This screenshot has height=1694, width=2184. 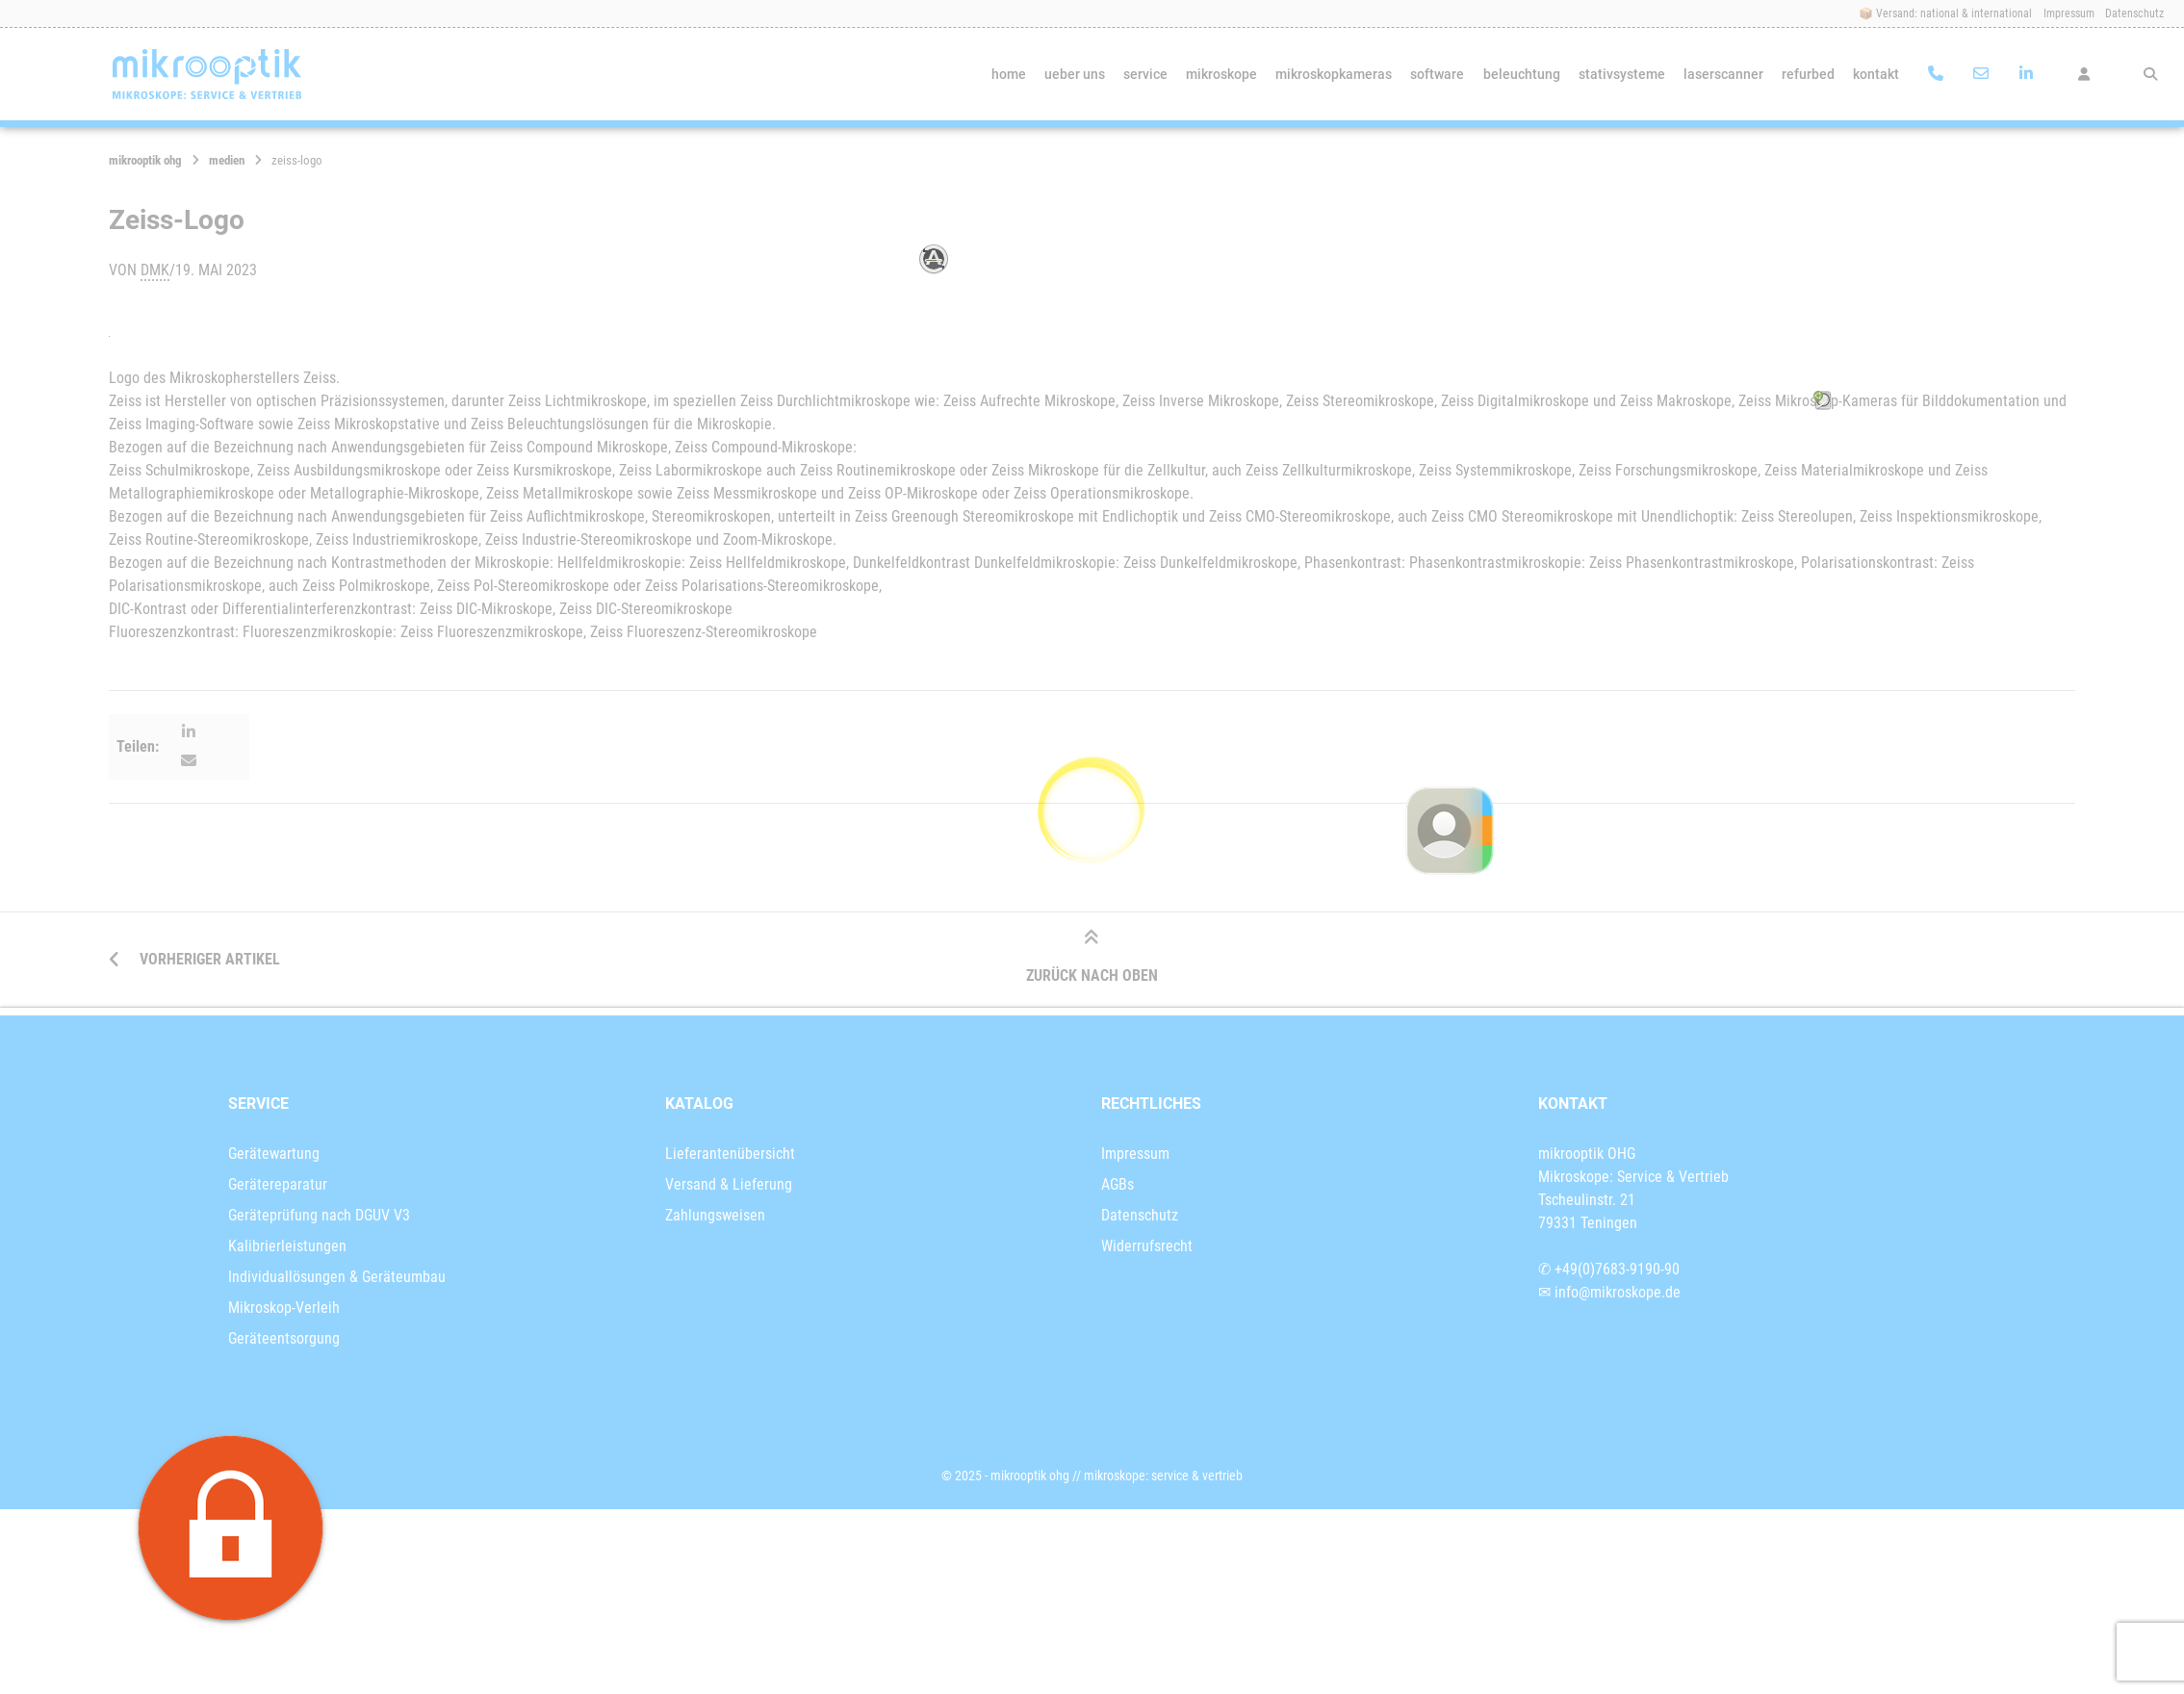 What do you see at coordinates (1823, 400) in the screenshot?
I see `launch the ubiquity installer for ubuntu` at bounding box center [1823, 400].